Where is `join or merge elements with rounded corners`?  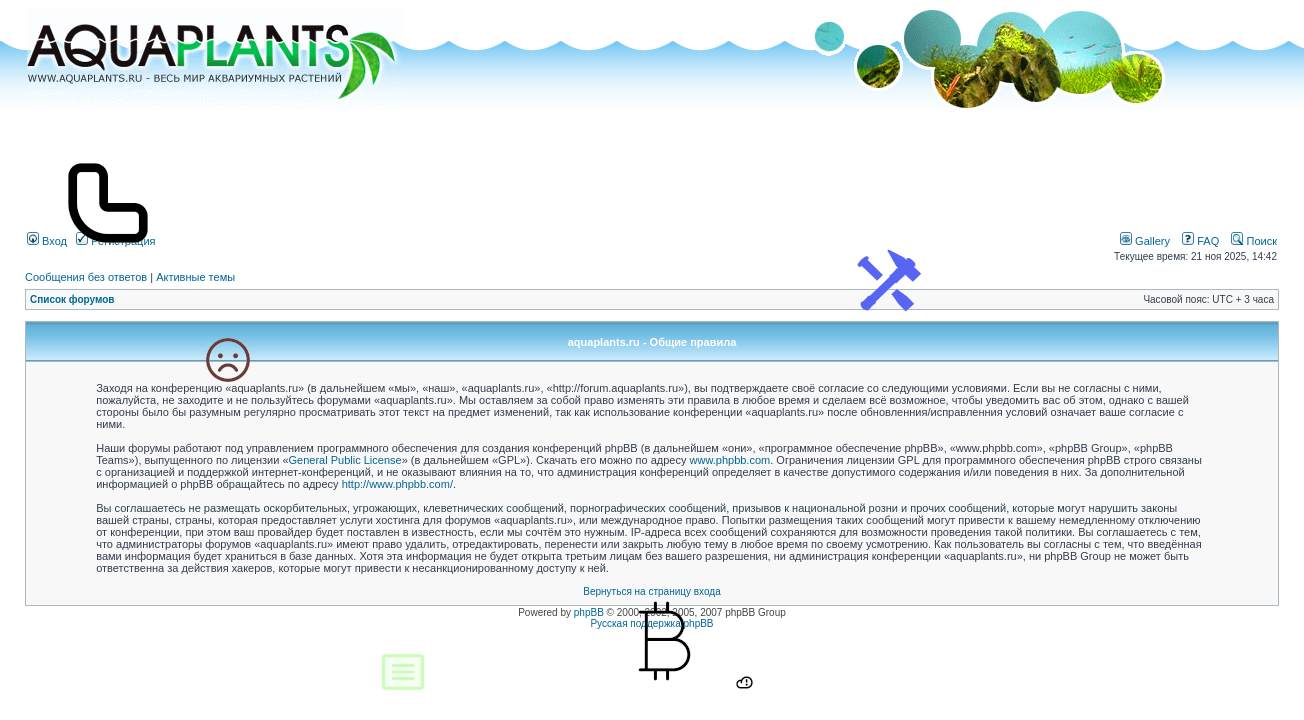
join or merge elements with rounded corners is located at coordinates (108, 203).